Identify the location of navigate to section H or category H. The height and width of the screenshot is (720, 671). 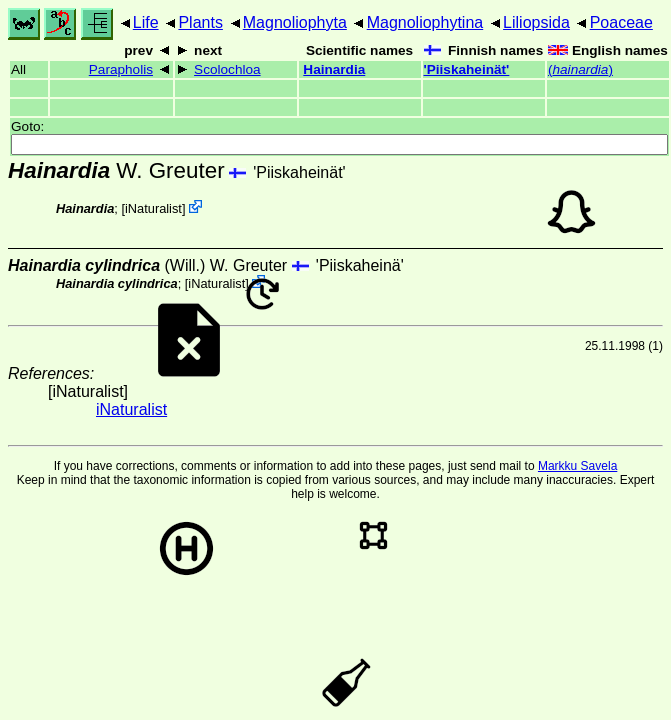
(186, 548).